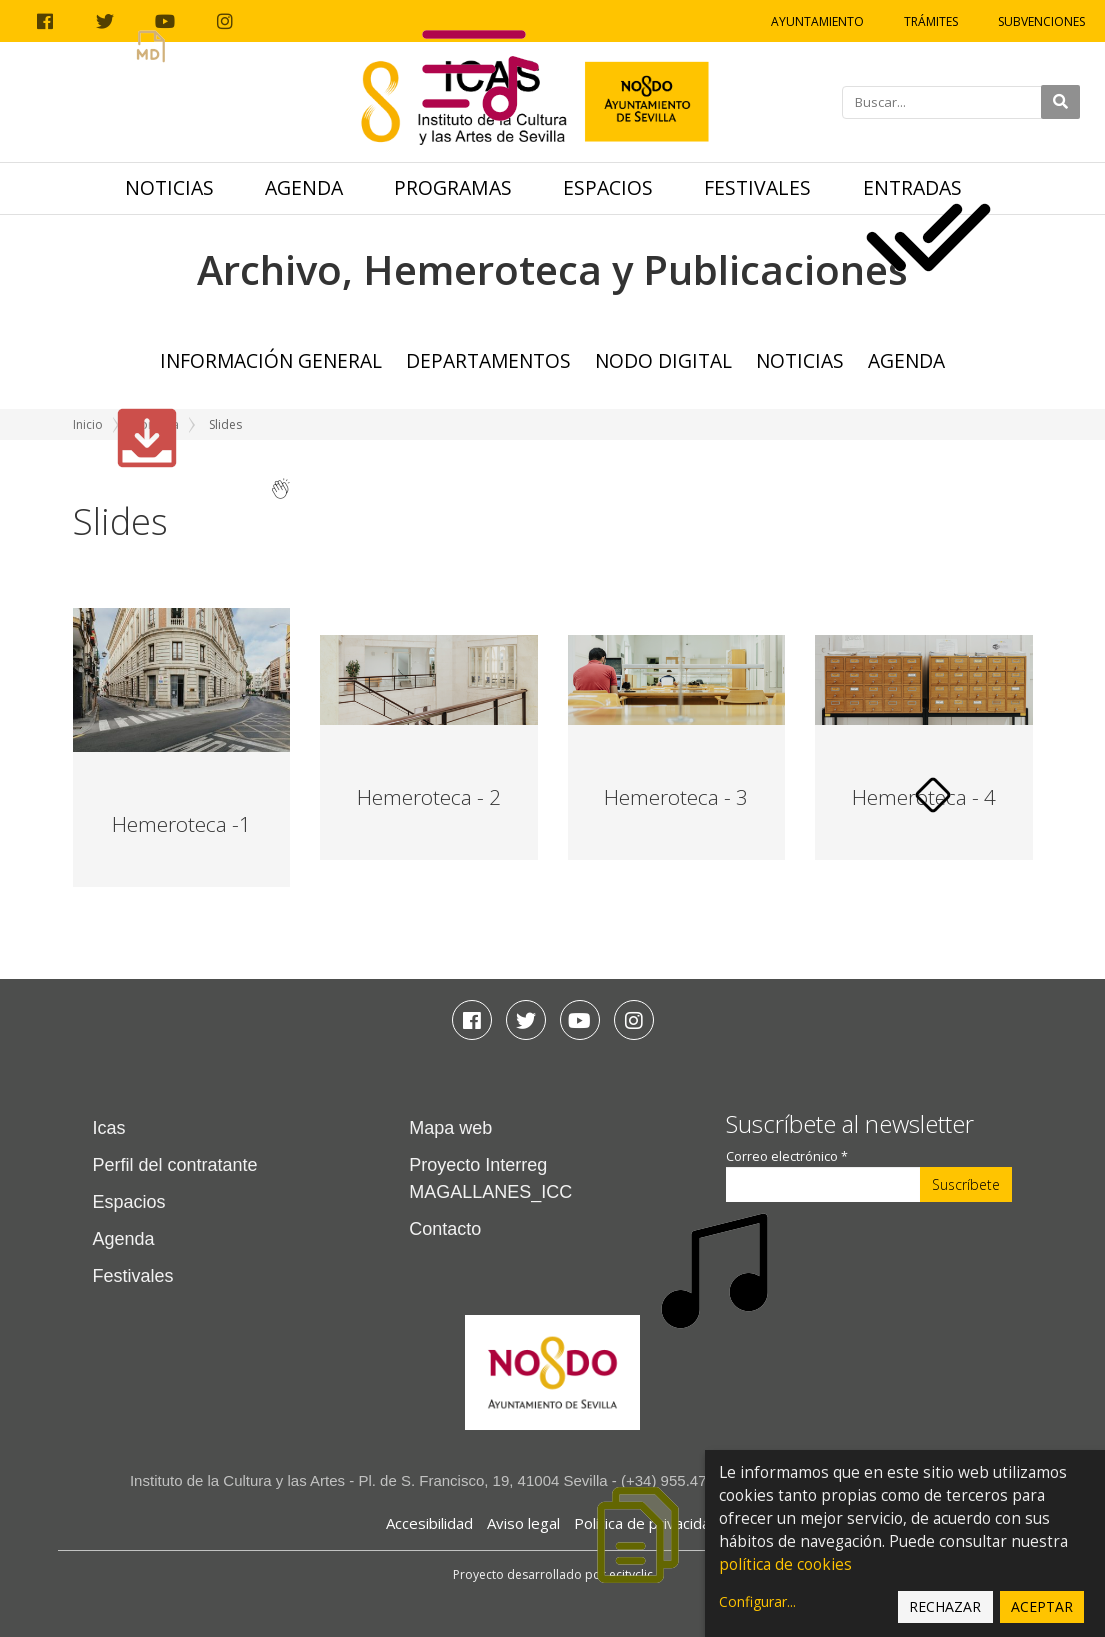 Image resolution: width=1105 pixels, height=1637 pixels. Describe the element at coordinates (721, 1273) in the screenshot. I see `access music library or audio files` at that location.